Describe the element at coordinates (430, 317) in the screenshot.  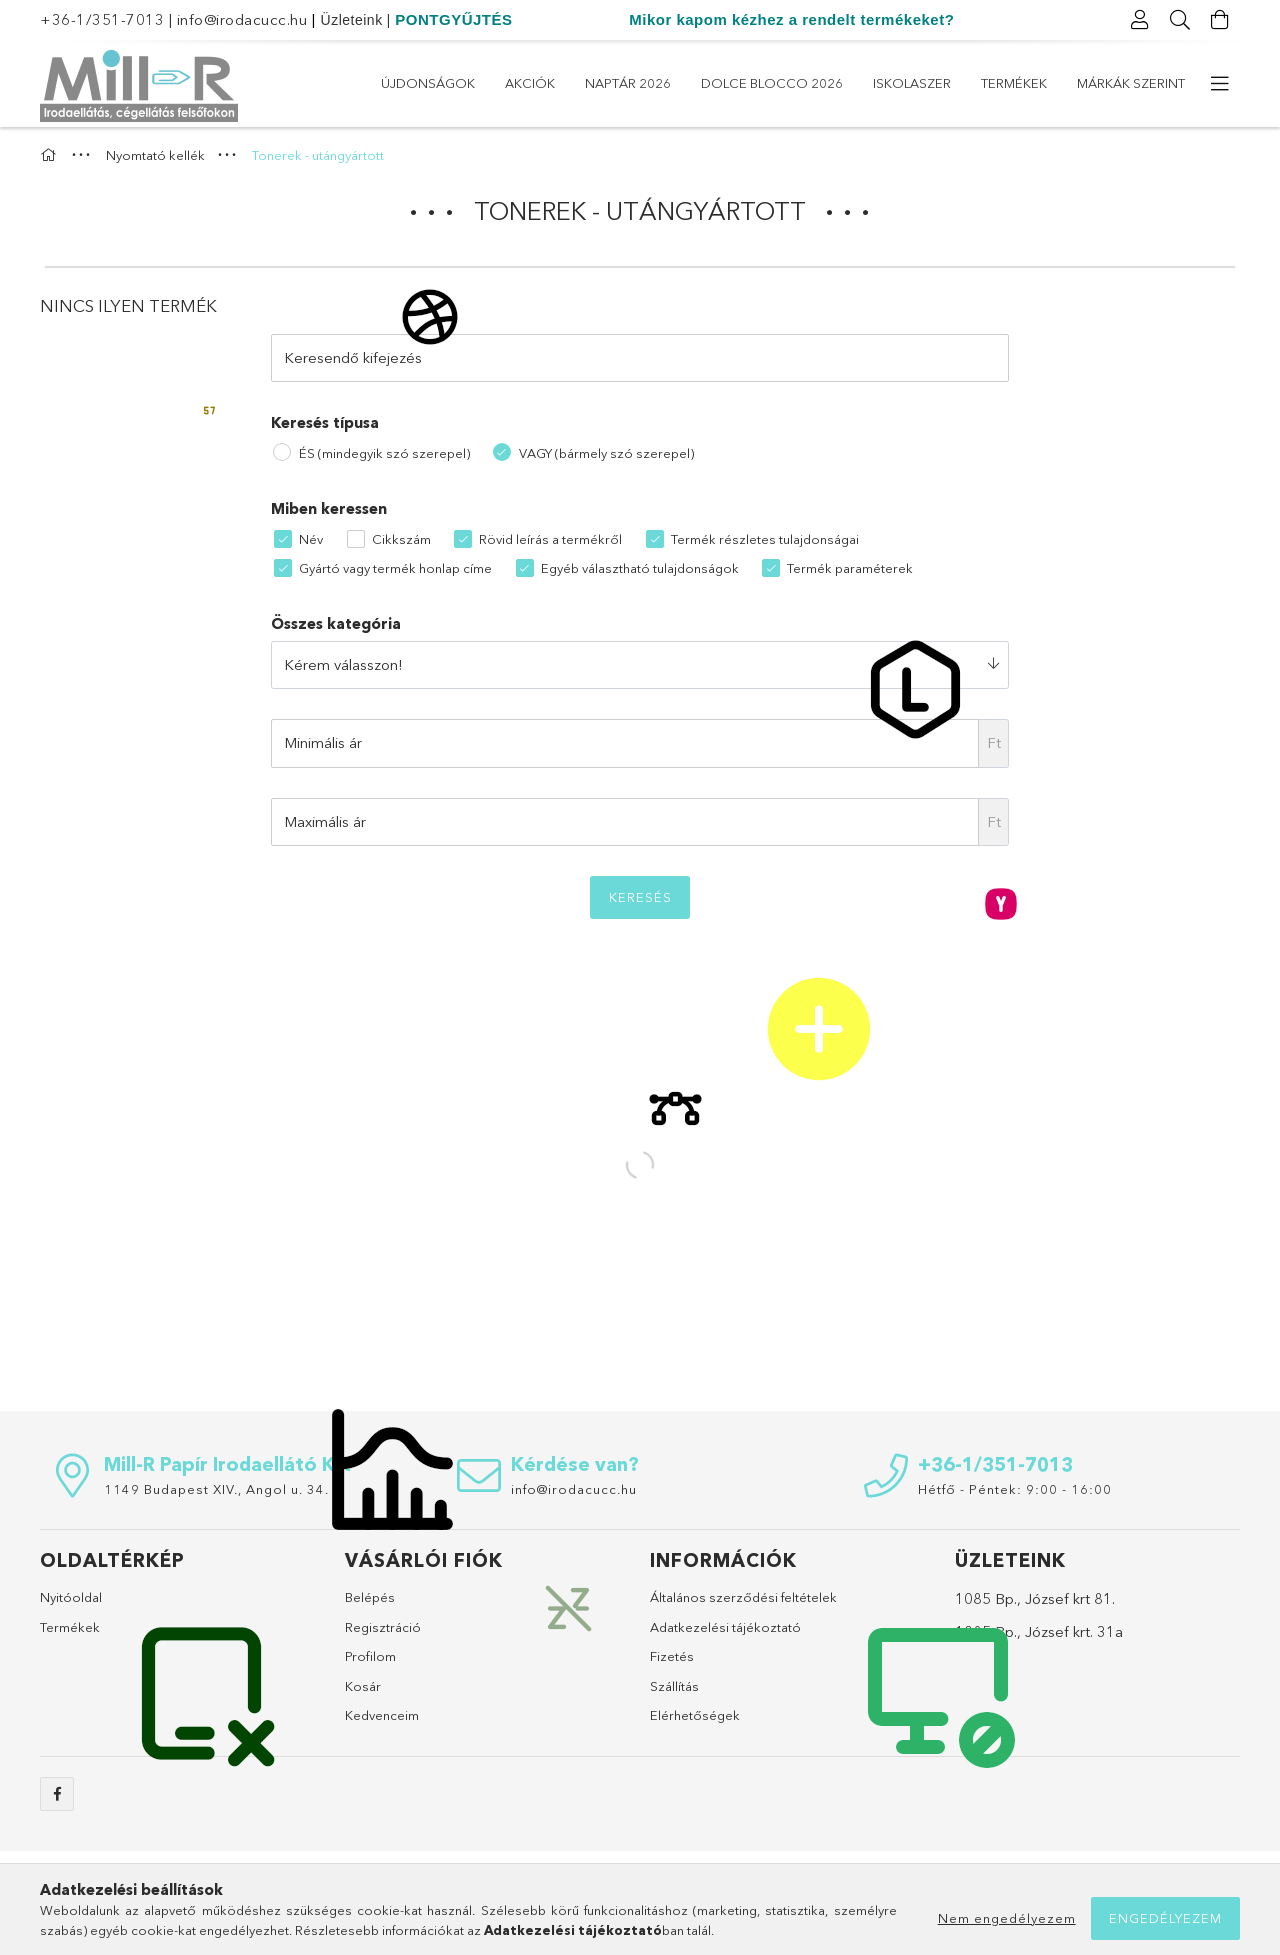
I see `visit dribbble profile or portfolio` at that location.